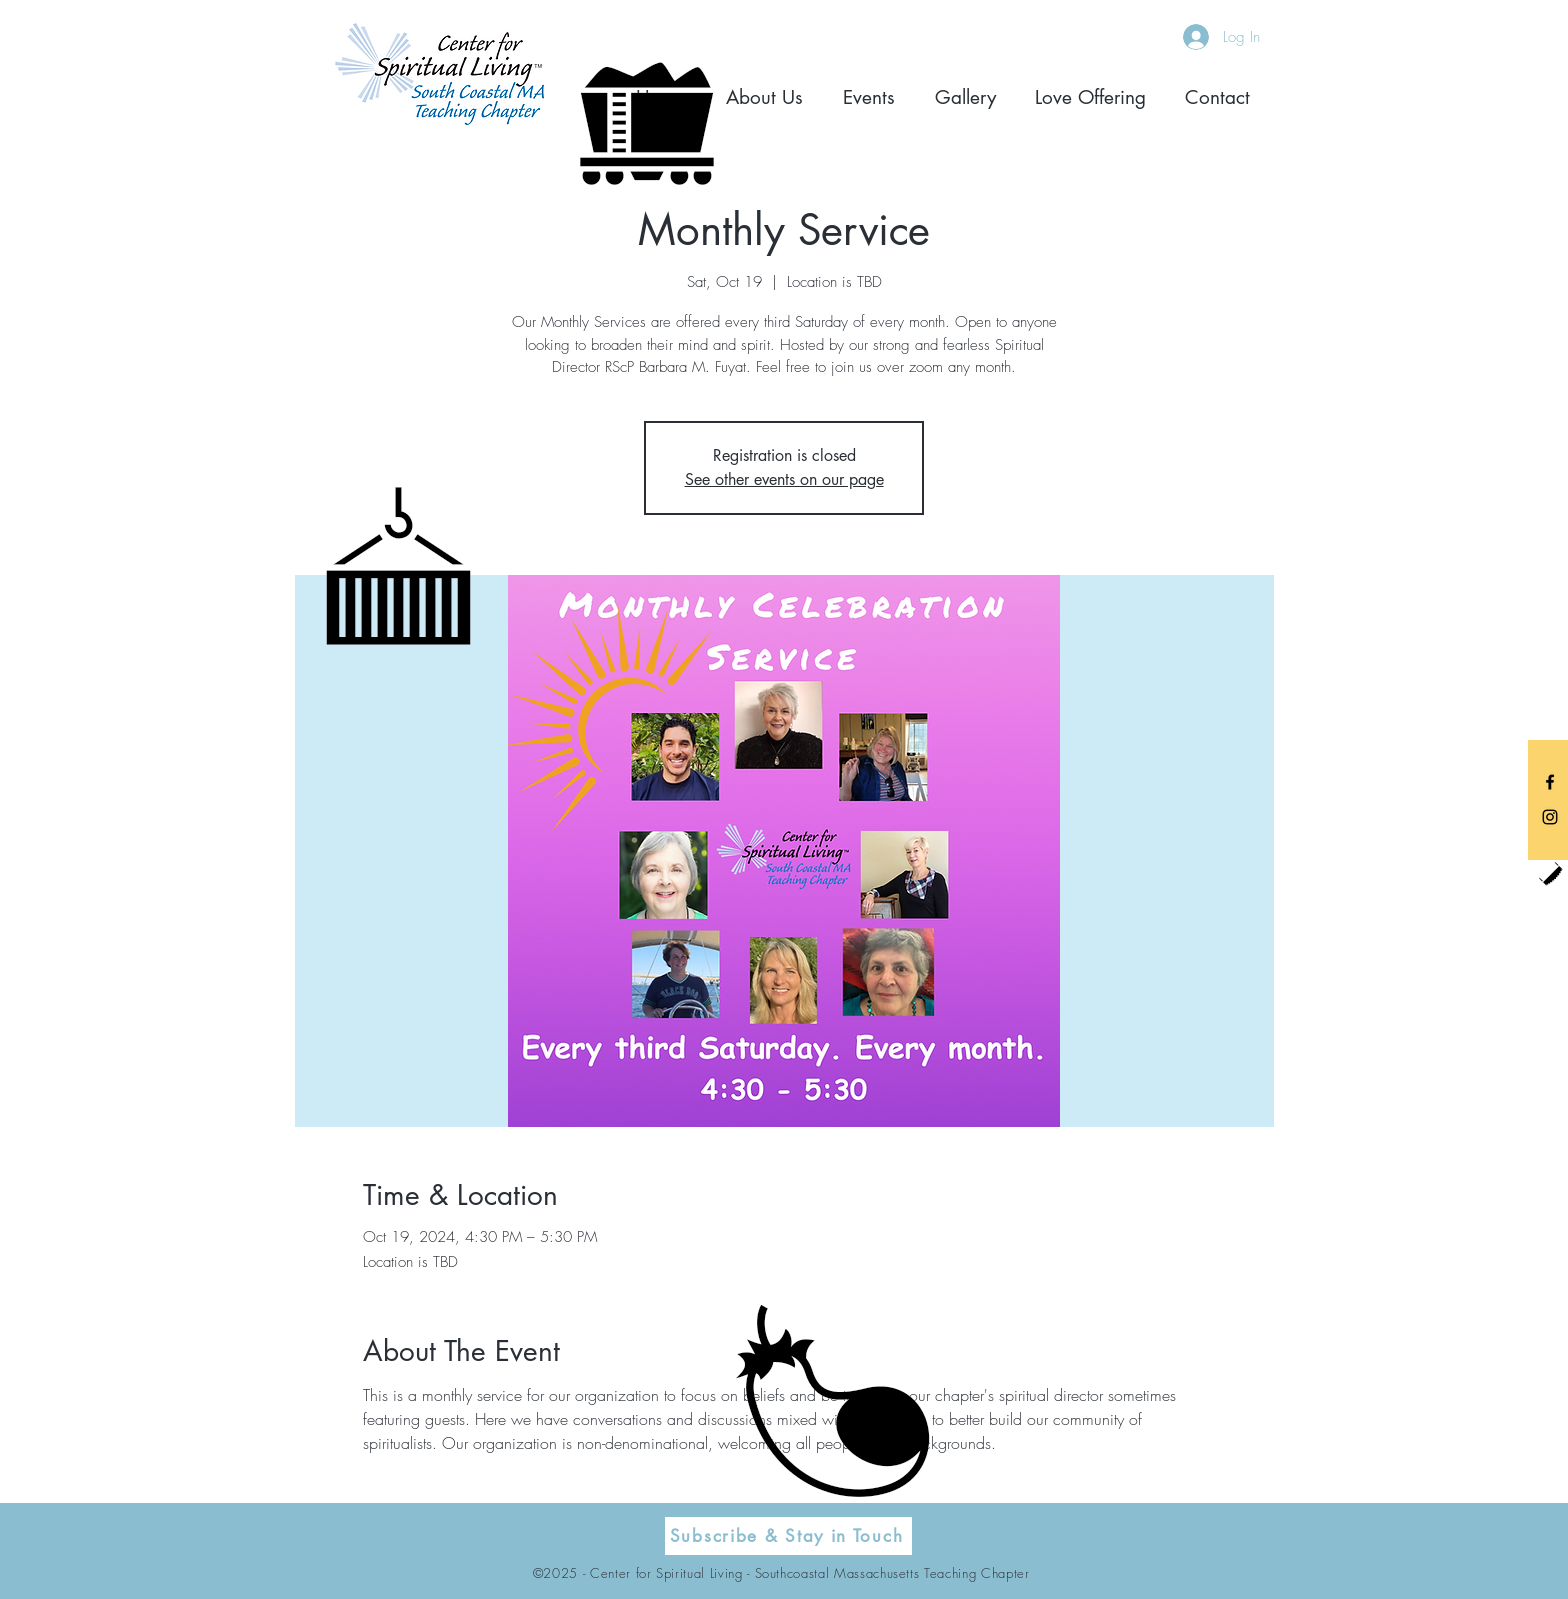 This screenshot has width=1568, height=1599. I want to click on view inventory or storage contents, so click(398, 567).